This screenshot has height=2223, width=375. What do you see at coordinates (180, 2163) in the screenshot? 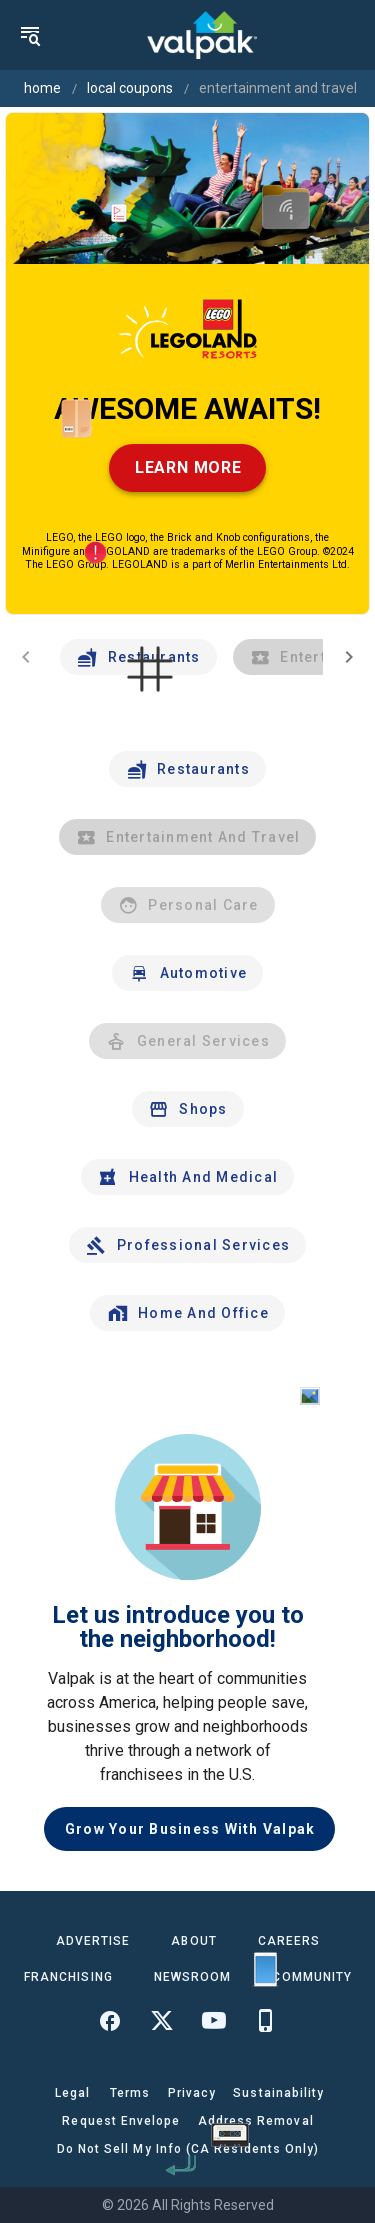
I see `reply to all recipients of an email` at bounding box center [180, 2163].